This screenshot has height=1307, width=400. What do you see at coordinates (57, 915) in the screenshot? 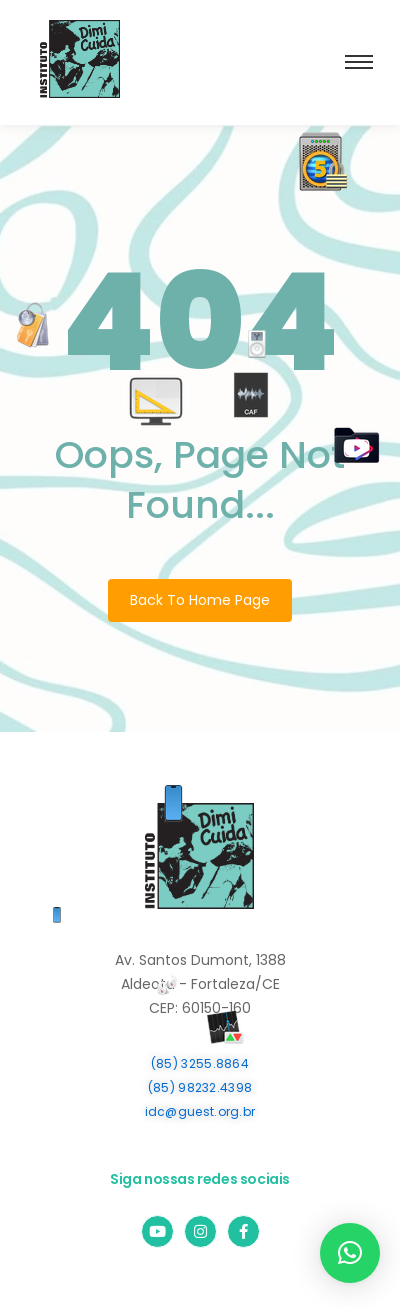
I see `iPhone 11 device icon` at bounding box center [57, 915].